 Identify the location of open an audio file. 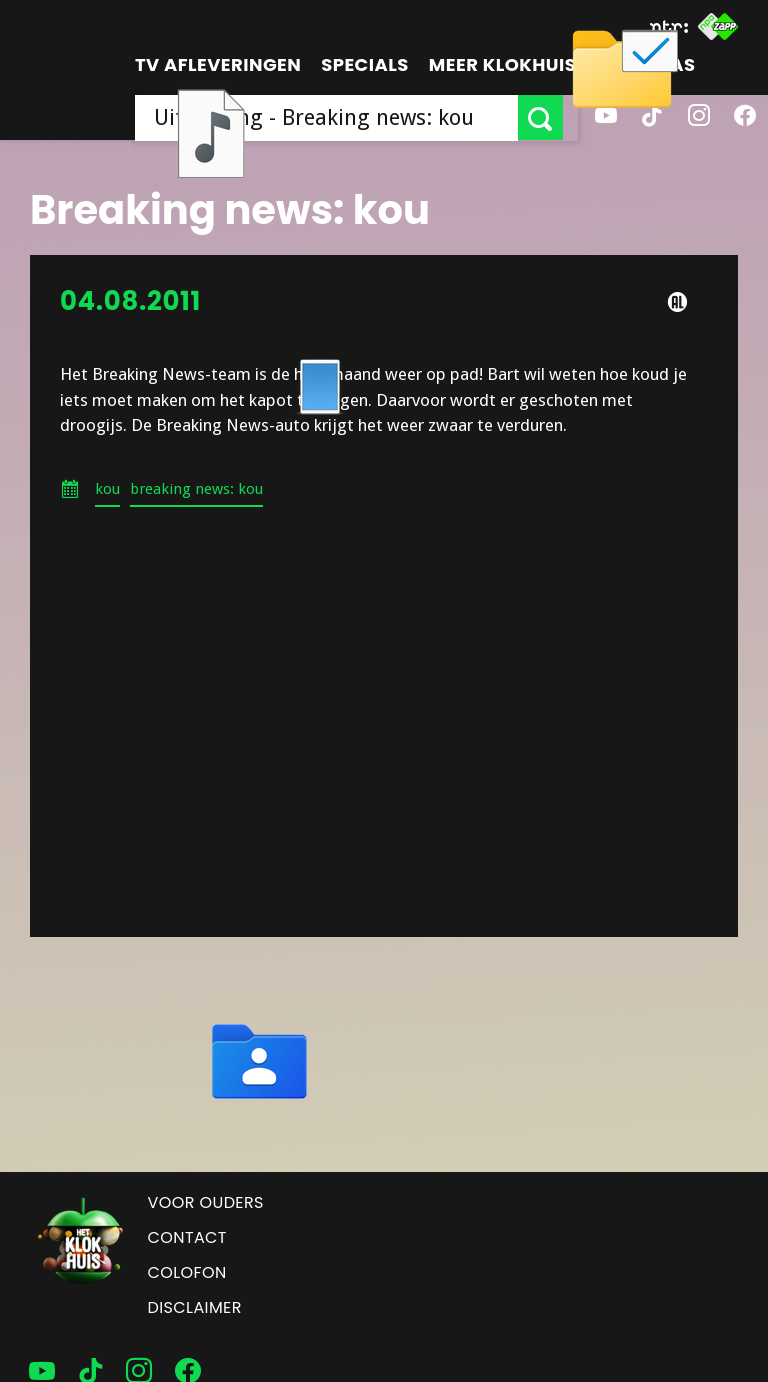
(211, 134).